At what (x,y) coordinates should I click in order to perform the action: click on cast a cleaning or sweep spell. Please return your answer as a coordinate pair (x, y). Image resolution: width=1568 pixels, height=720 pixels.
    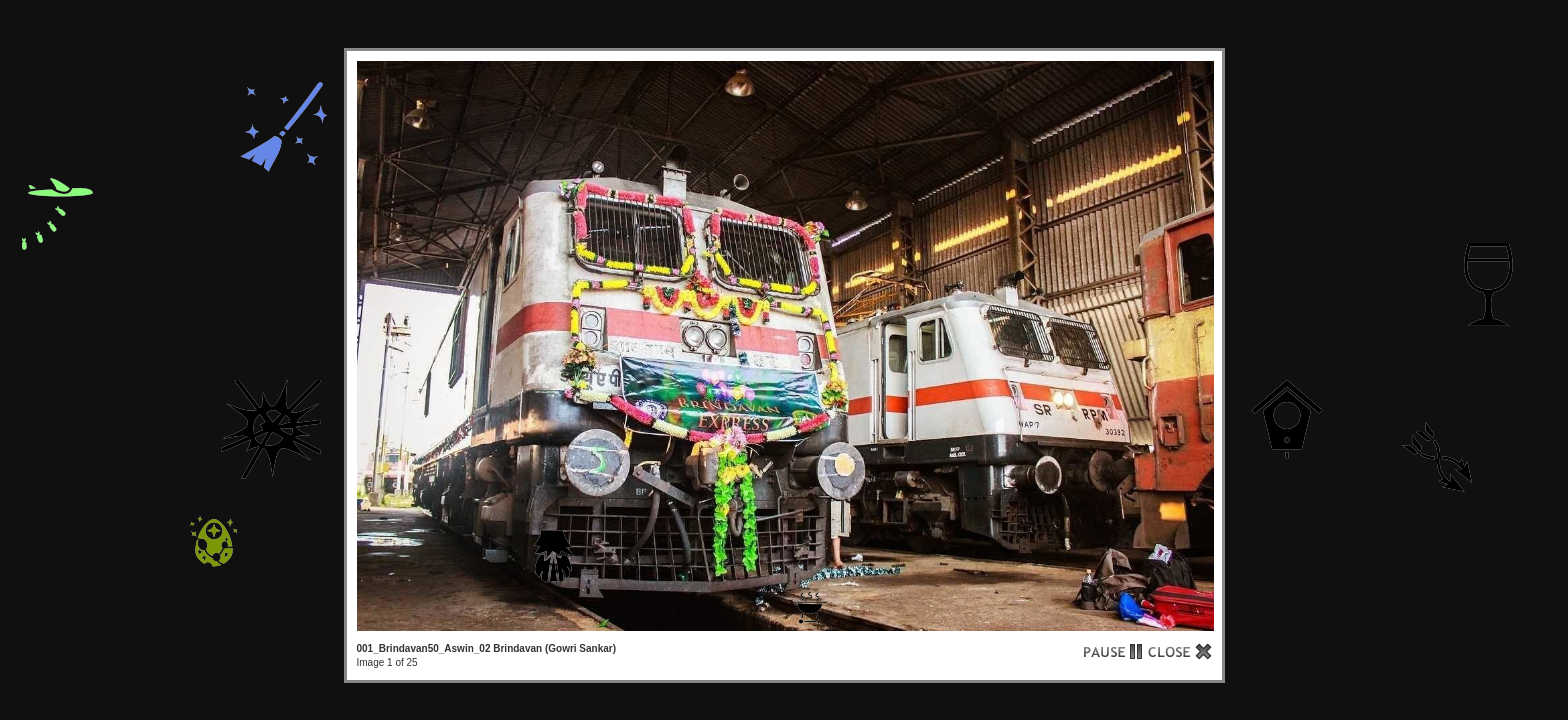
    Looking at the image, I should click on (284, 127).